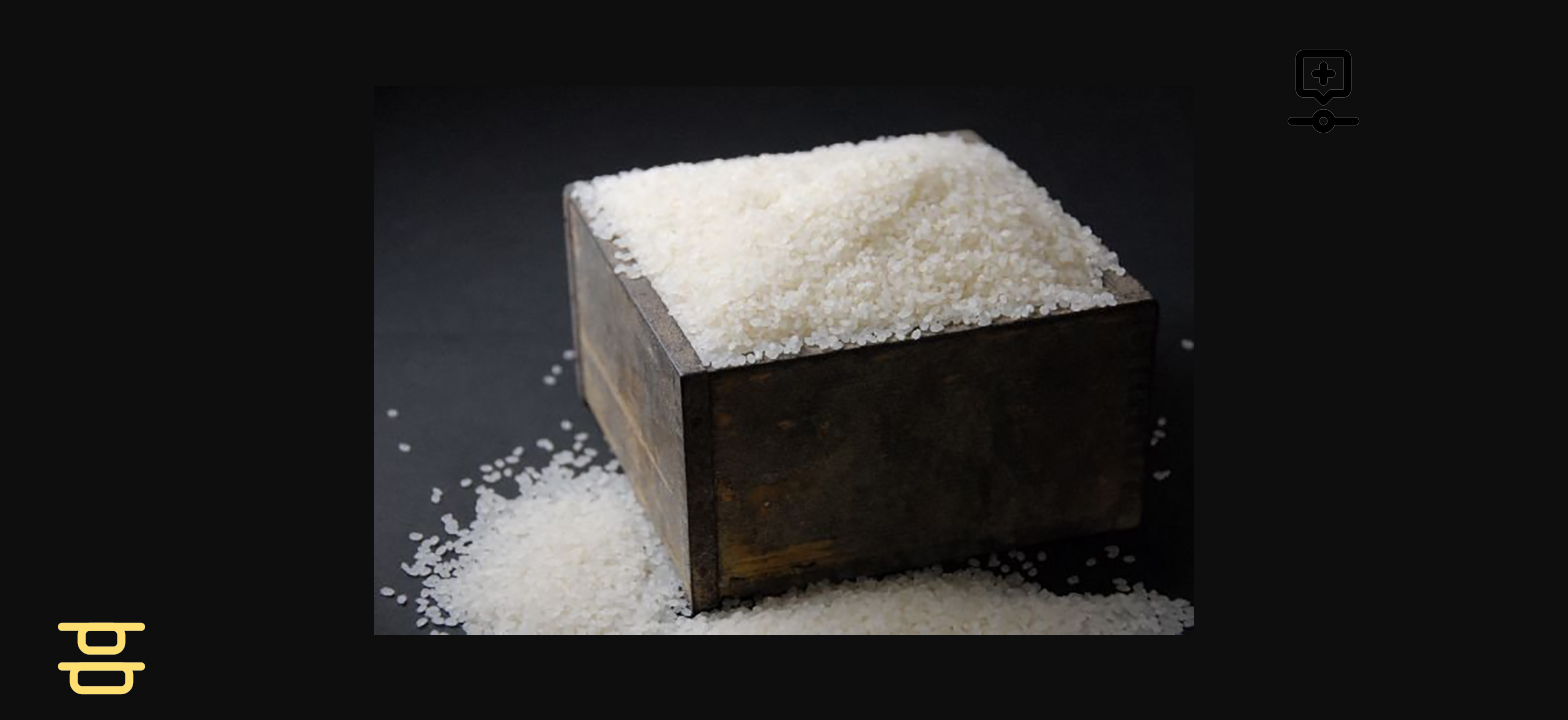  Describe the element at coordinates (101, 658) in the screenshot. I see `align objects to the top edge with vertical distribution` at that location.